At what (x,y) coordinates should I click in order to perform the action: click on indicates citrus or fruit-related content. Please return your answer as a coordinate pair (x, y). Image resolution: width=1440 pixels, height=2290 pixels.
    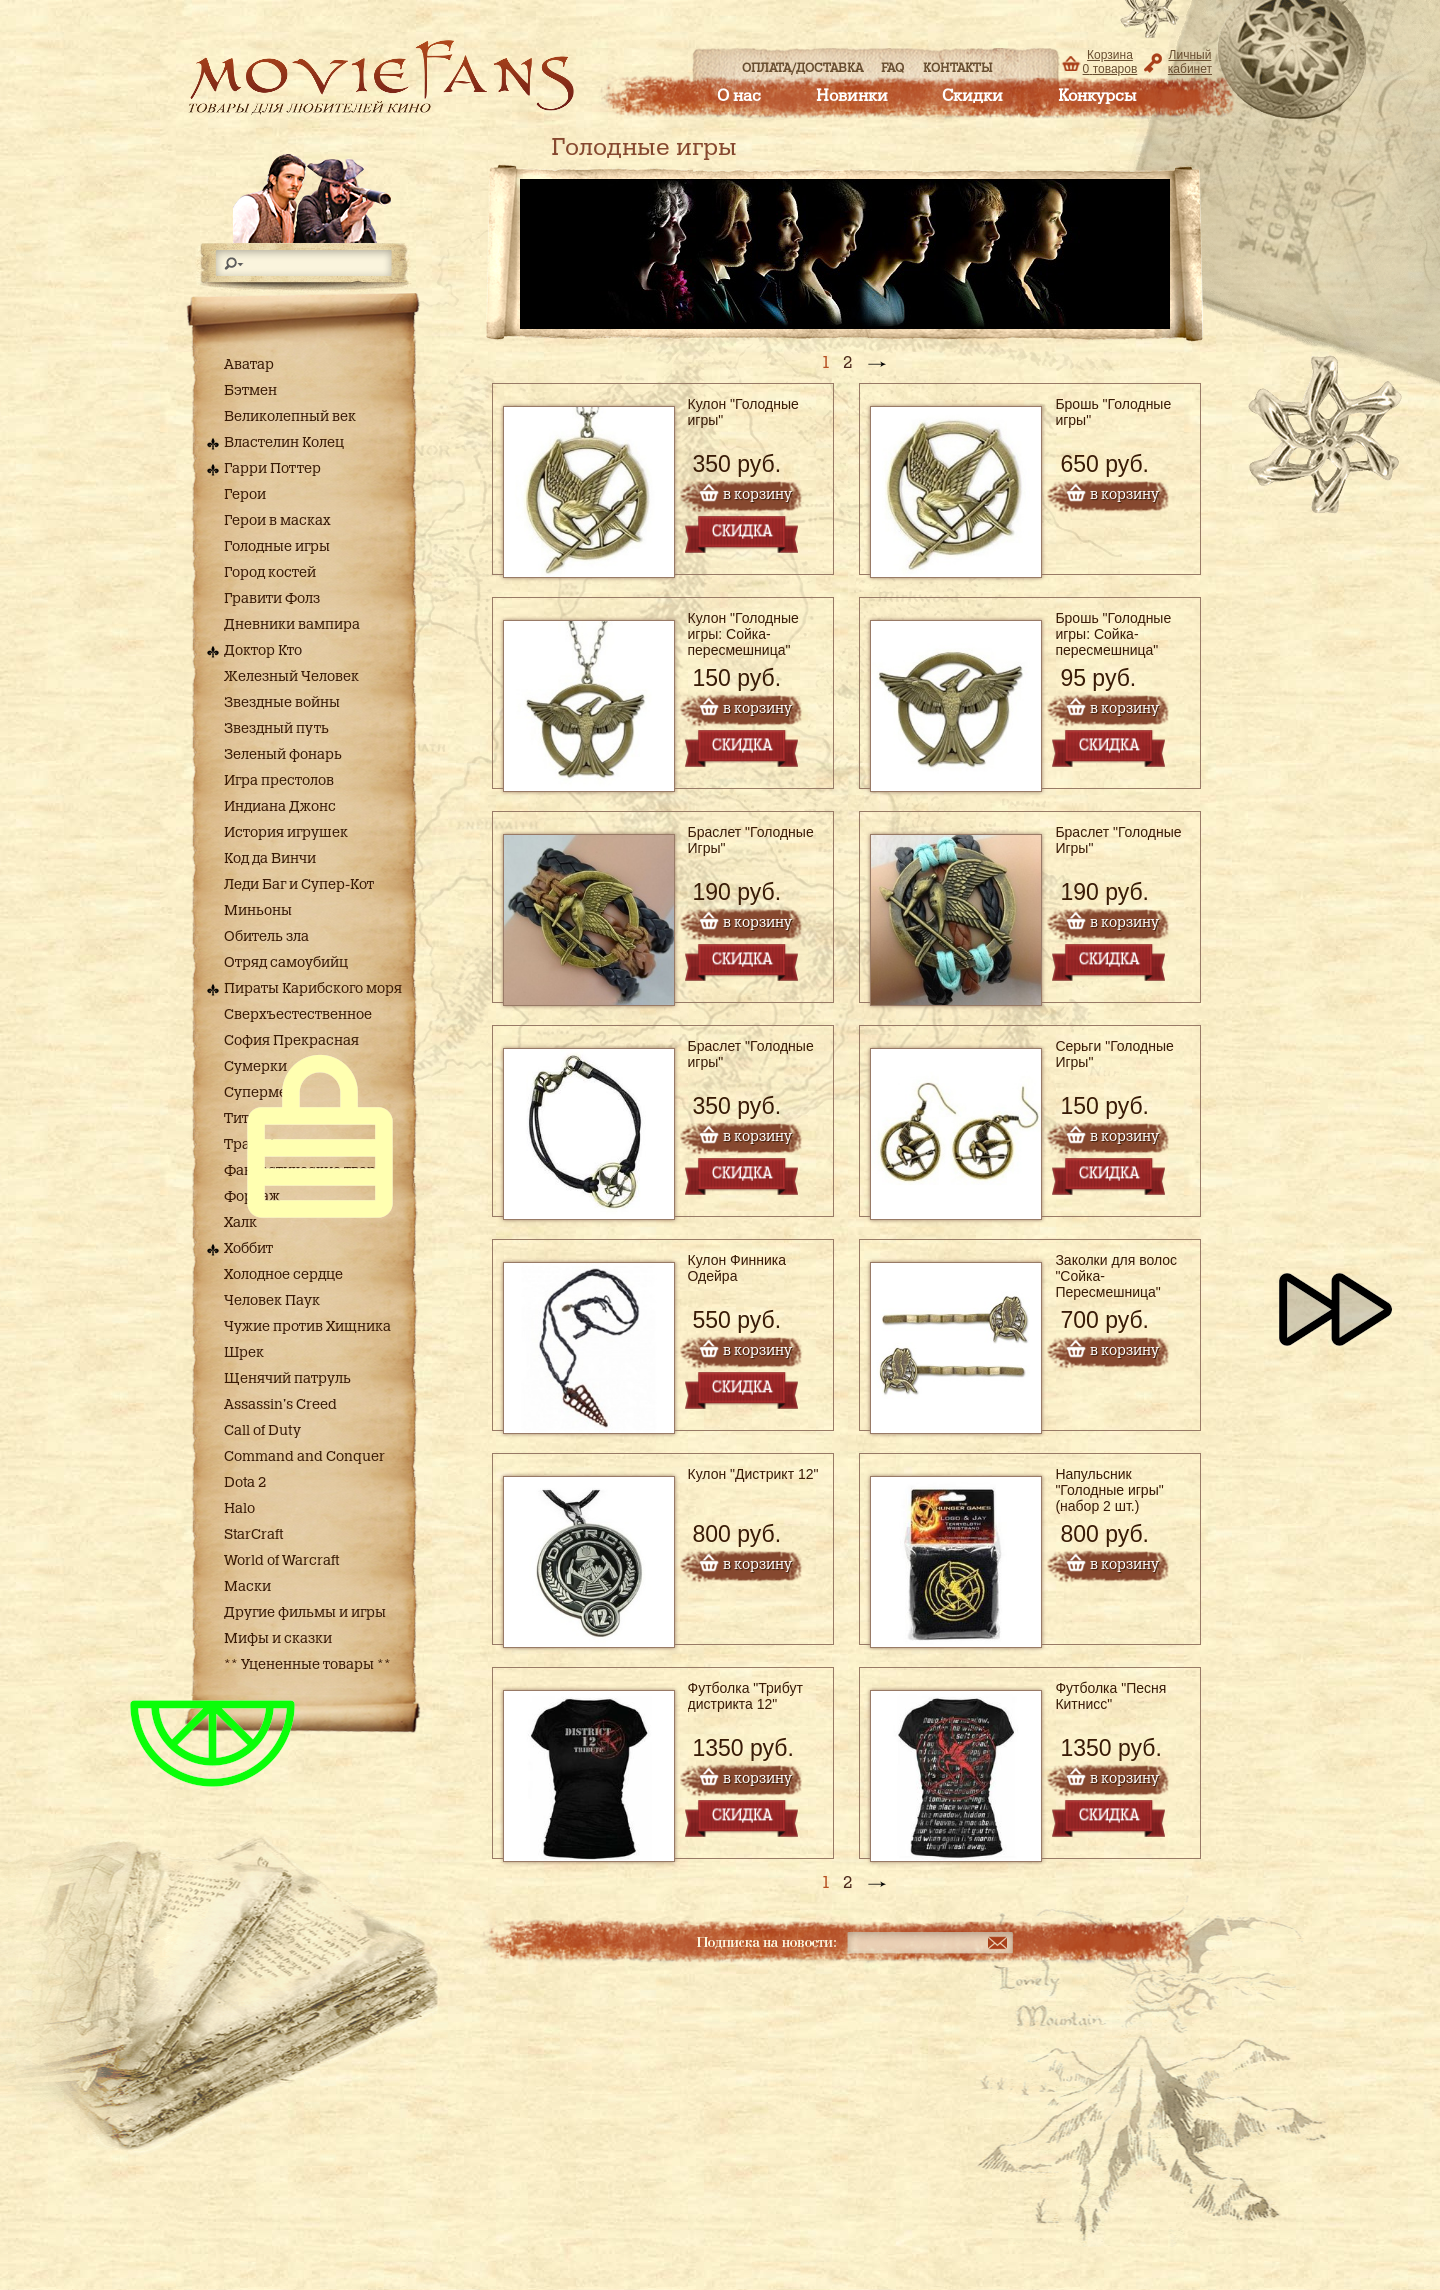
    Looking at the image, I should click on (212, 1730).